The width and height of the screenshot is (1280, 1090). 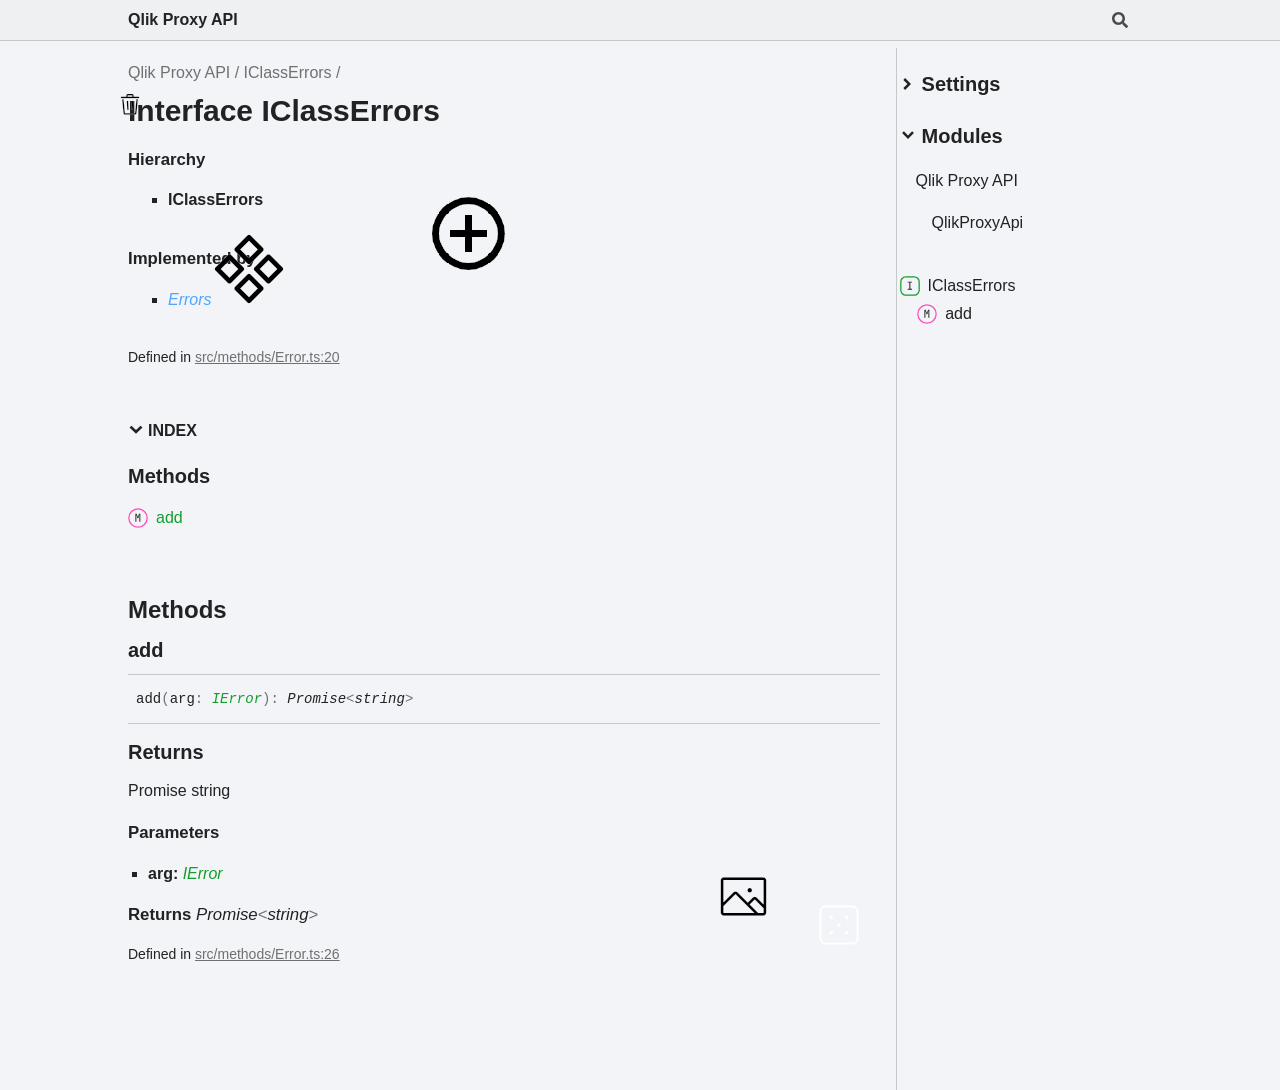 I want to click on access app or feature categories, so click(x=249, y=269).